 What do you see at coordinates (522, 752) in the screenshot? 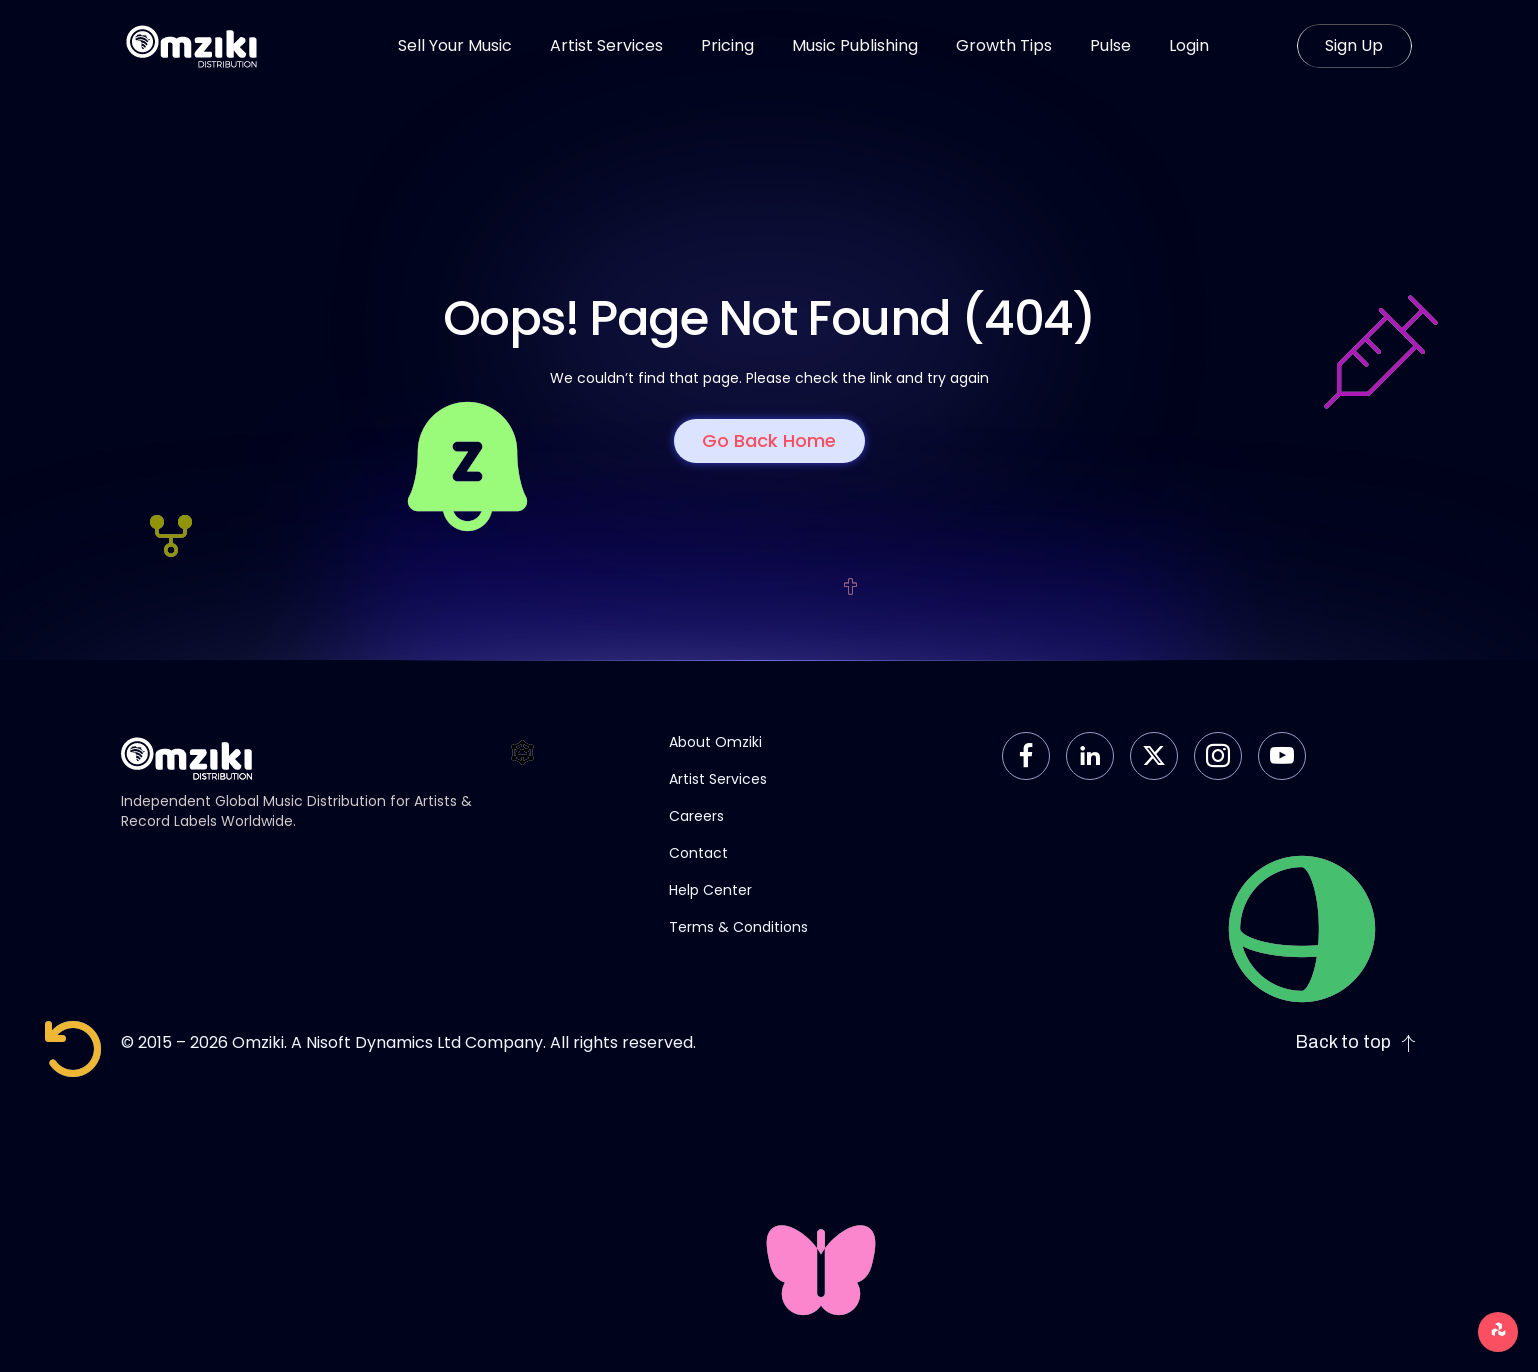
I see `storj decentralized cloud storage logo` at bounding box center [522, 752].